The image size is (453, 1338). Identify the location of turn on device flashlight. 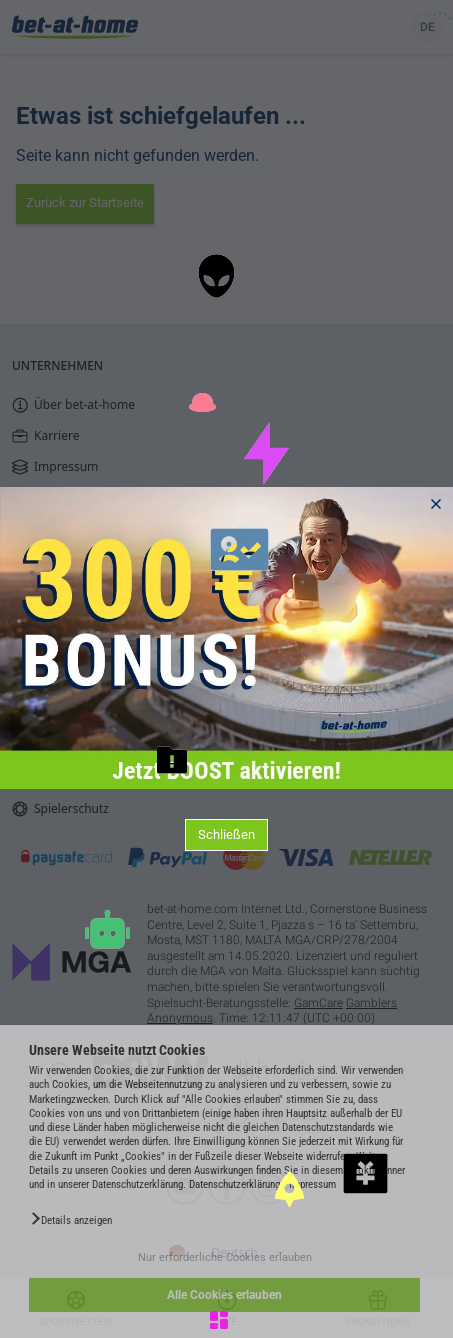
(266, 453).